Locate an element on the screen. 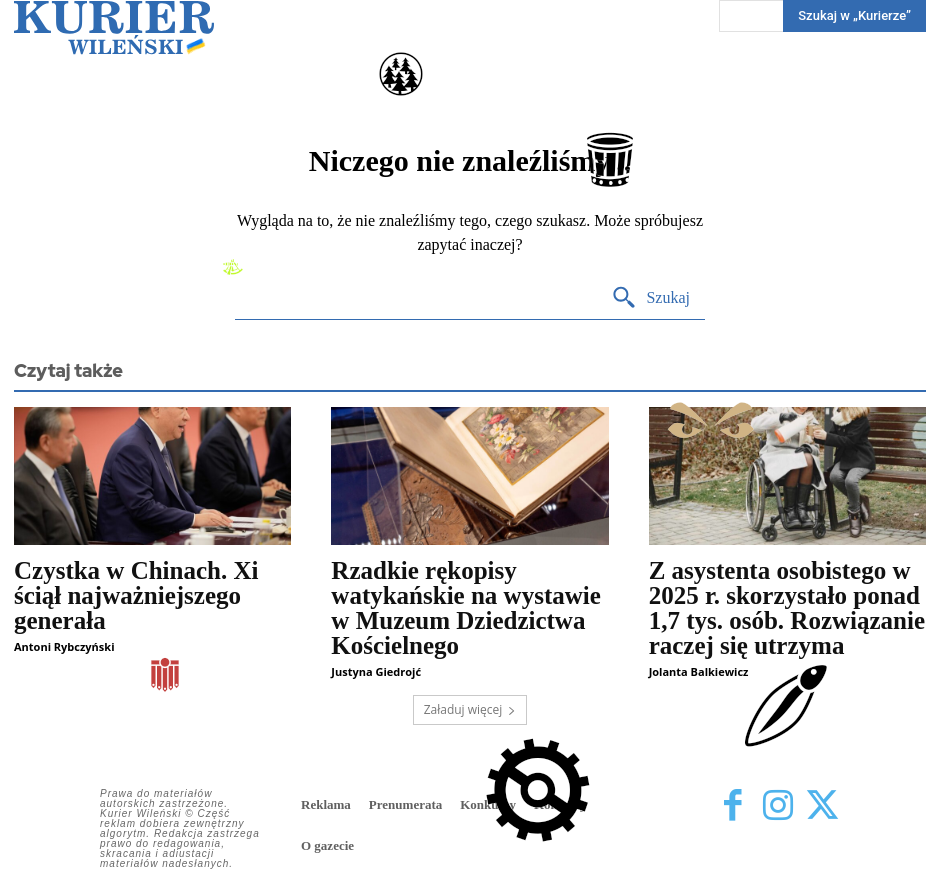  explore forest or nature areas in-game is located at coordinates (401, 74).